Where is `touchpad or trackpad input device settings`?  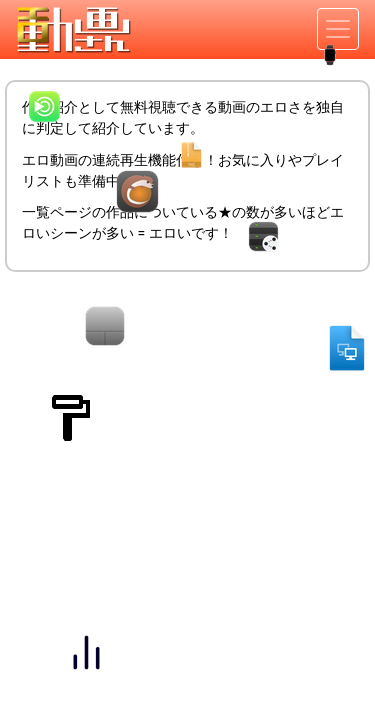
touchpad or trackpad input device settings is located at coordinates (105, 326).